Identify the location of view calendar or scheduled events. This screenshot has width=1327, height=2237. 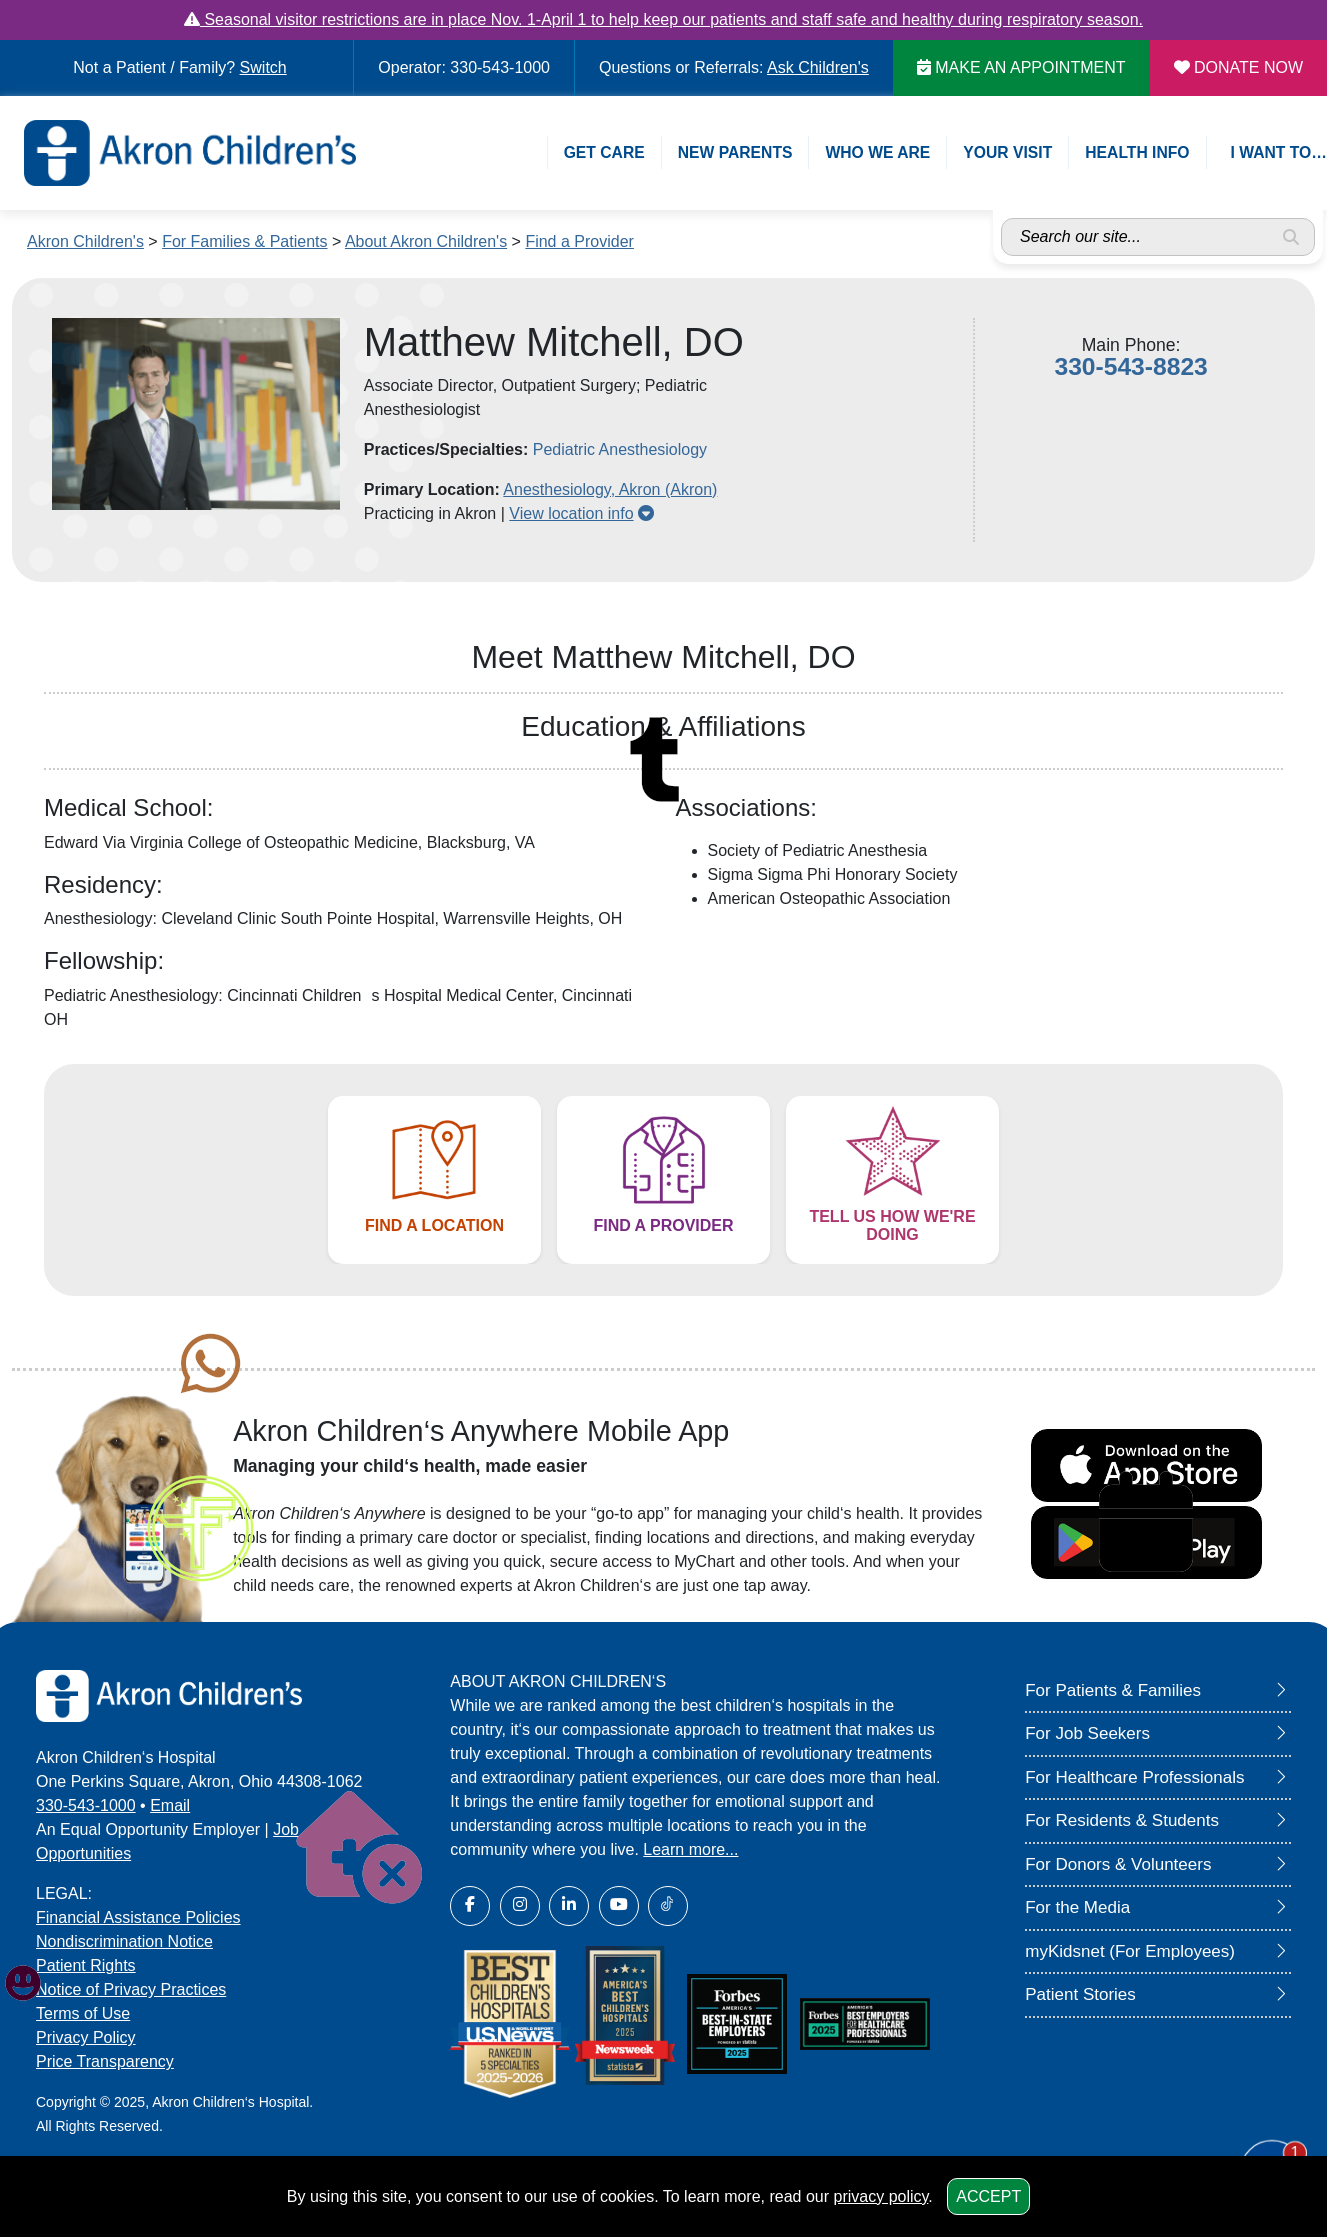
(1146, 1525).